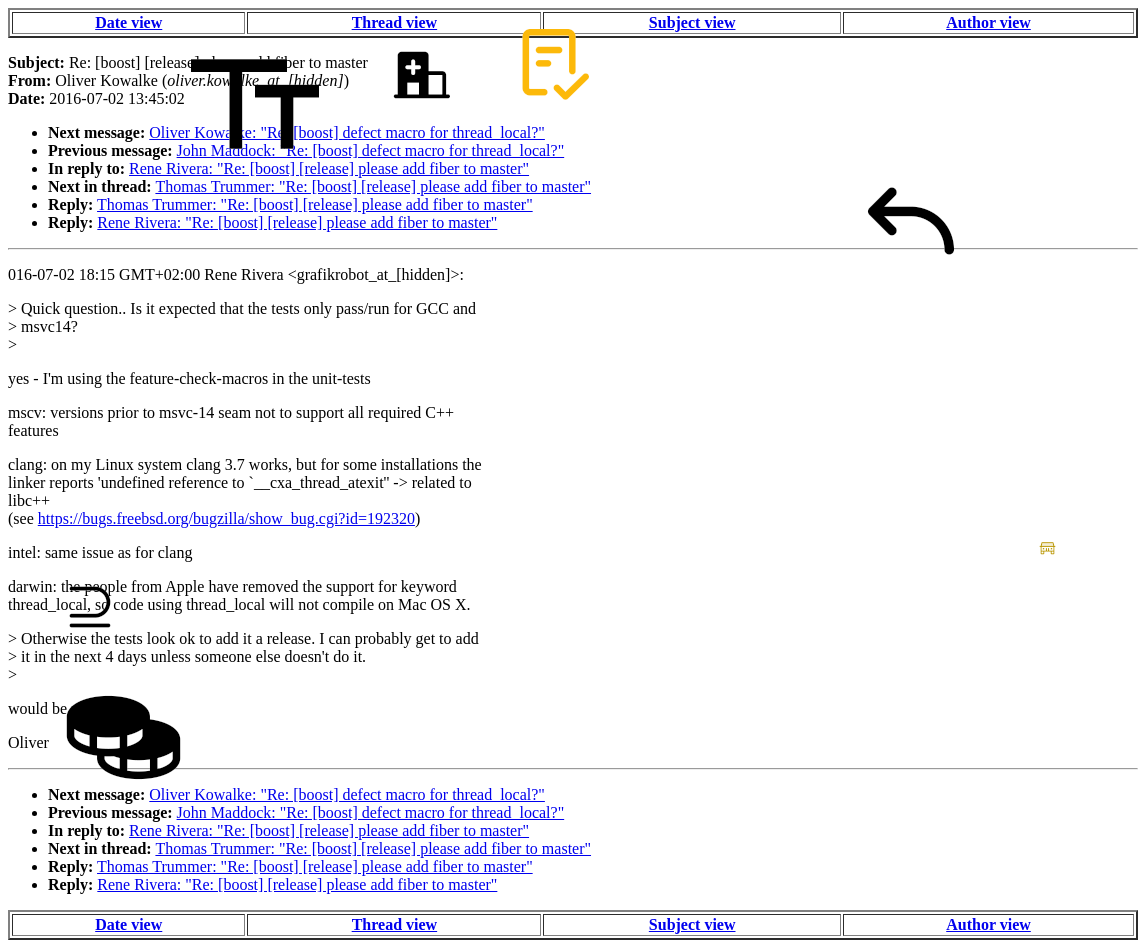  Describe the element at coordinates (89, 608) in the screenshot. I see `indicates a superset relationship in mathematical notation` at that location.